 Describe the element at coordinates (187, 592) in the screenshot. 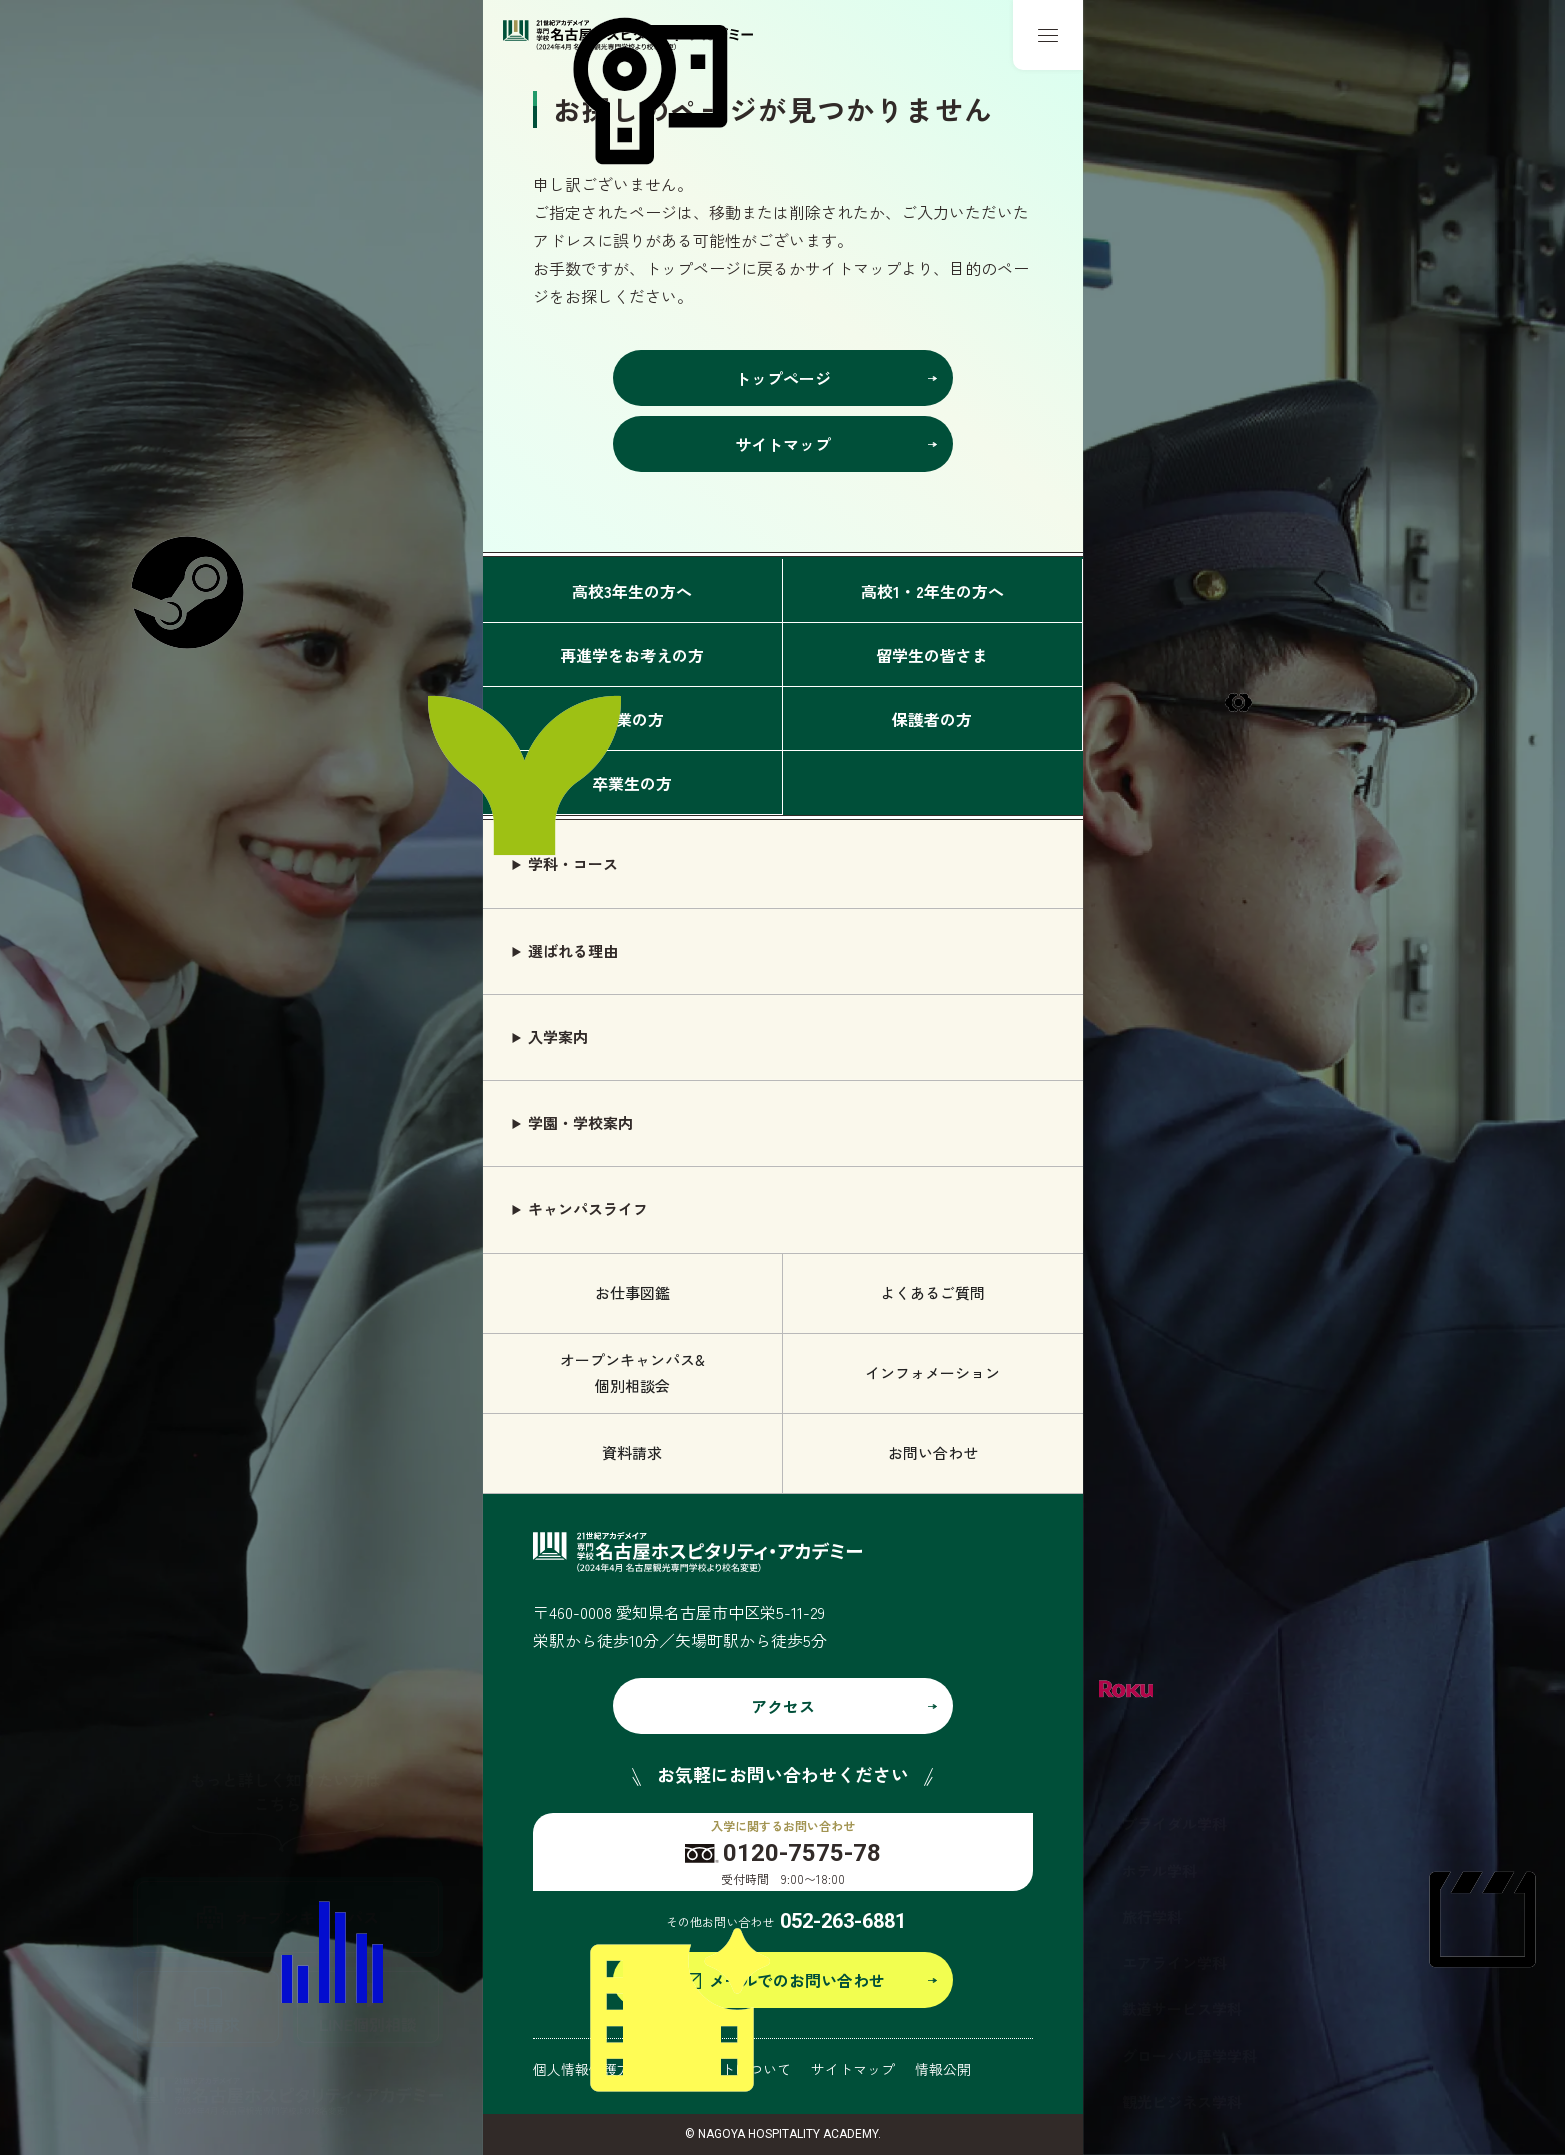

I see `open Steam gaming platform` at that location.